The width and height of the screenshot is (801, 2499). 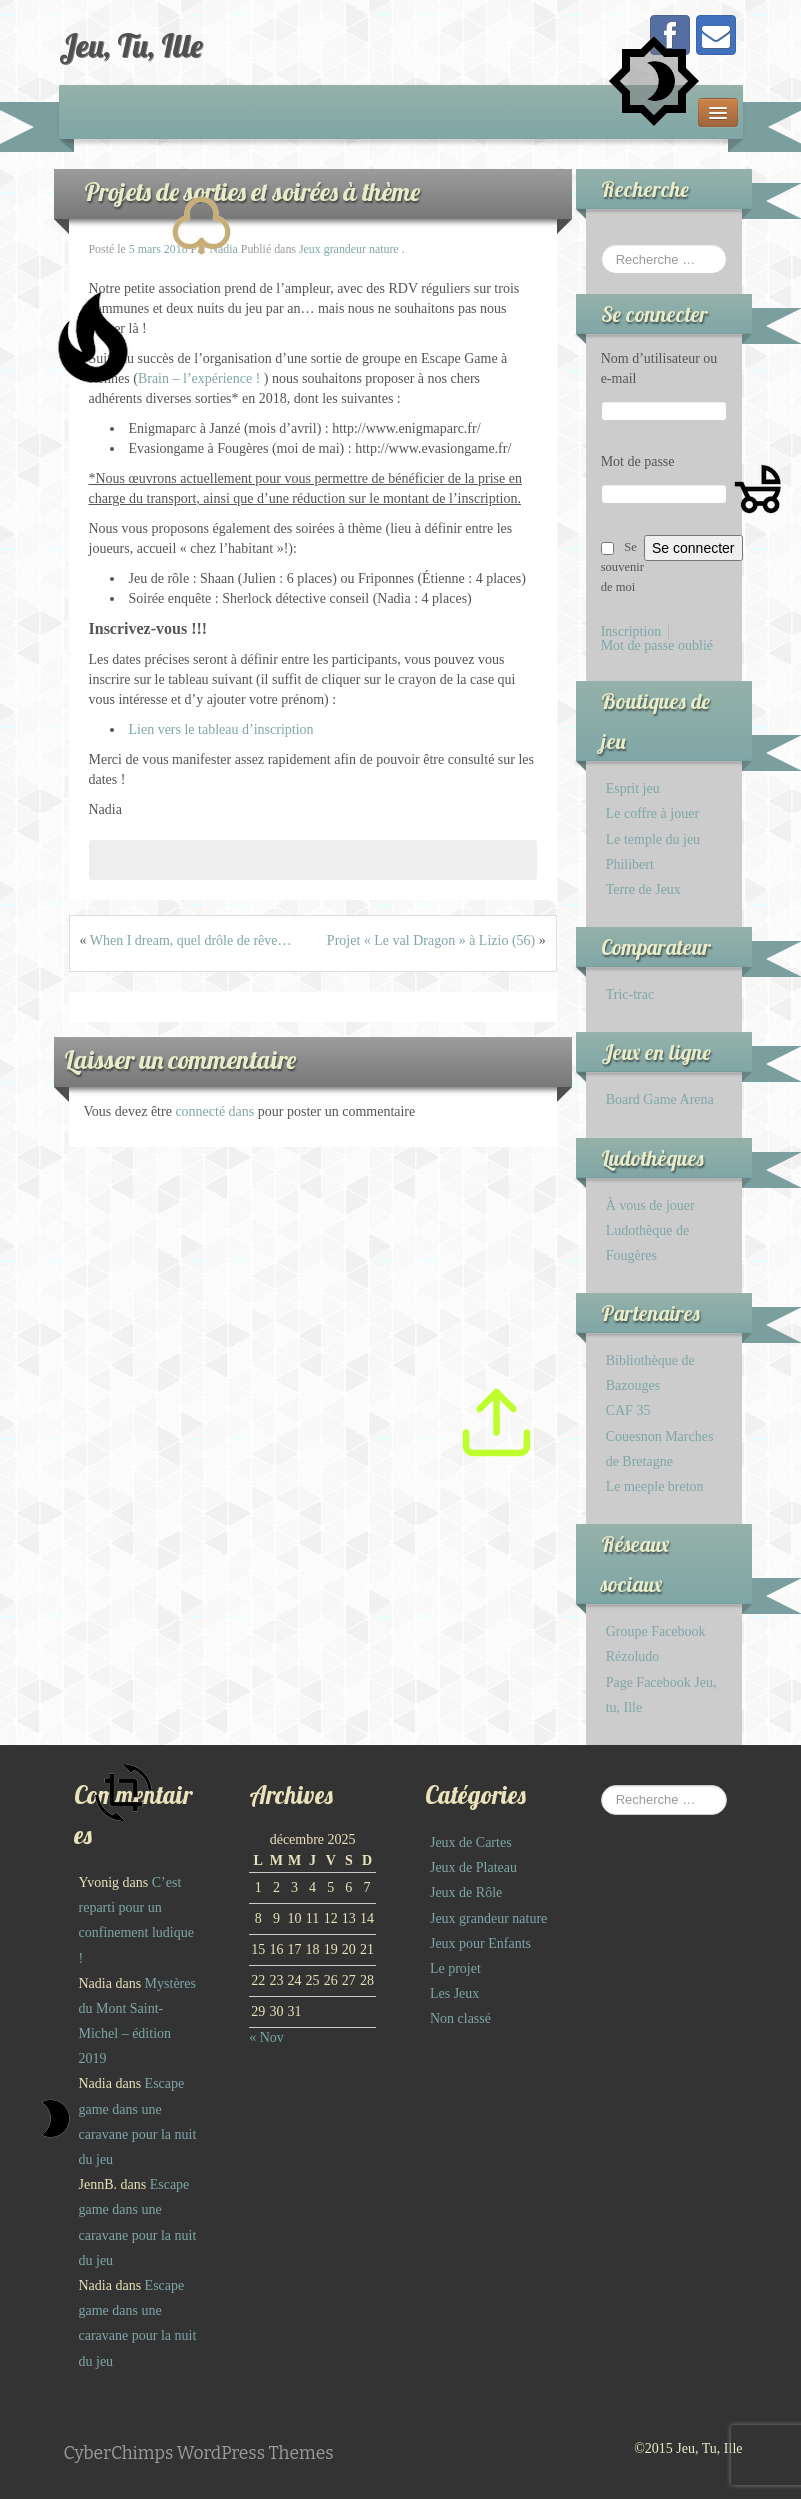 What do you see at coordinates (201, 225) in the screenshot?
I see `playing card suit symbol for clubs` at bounding box center [201, 225].